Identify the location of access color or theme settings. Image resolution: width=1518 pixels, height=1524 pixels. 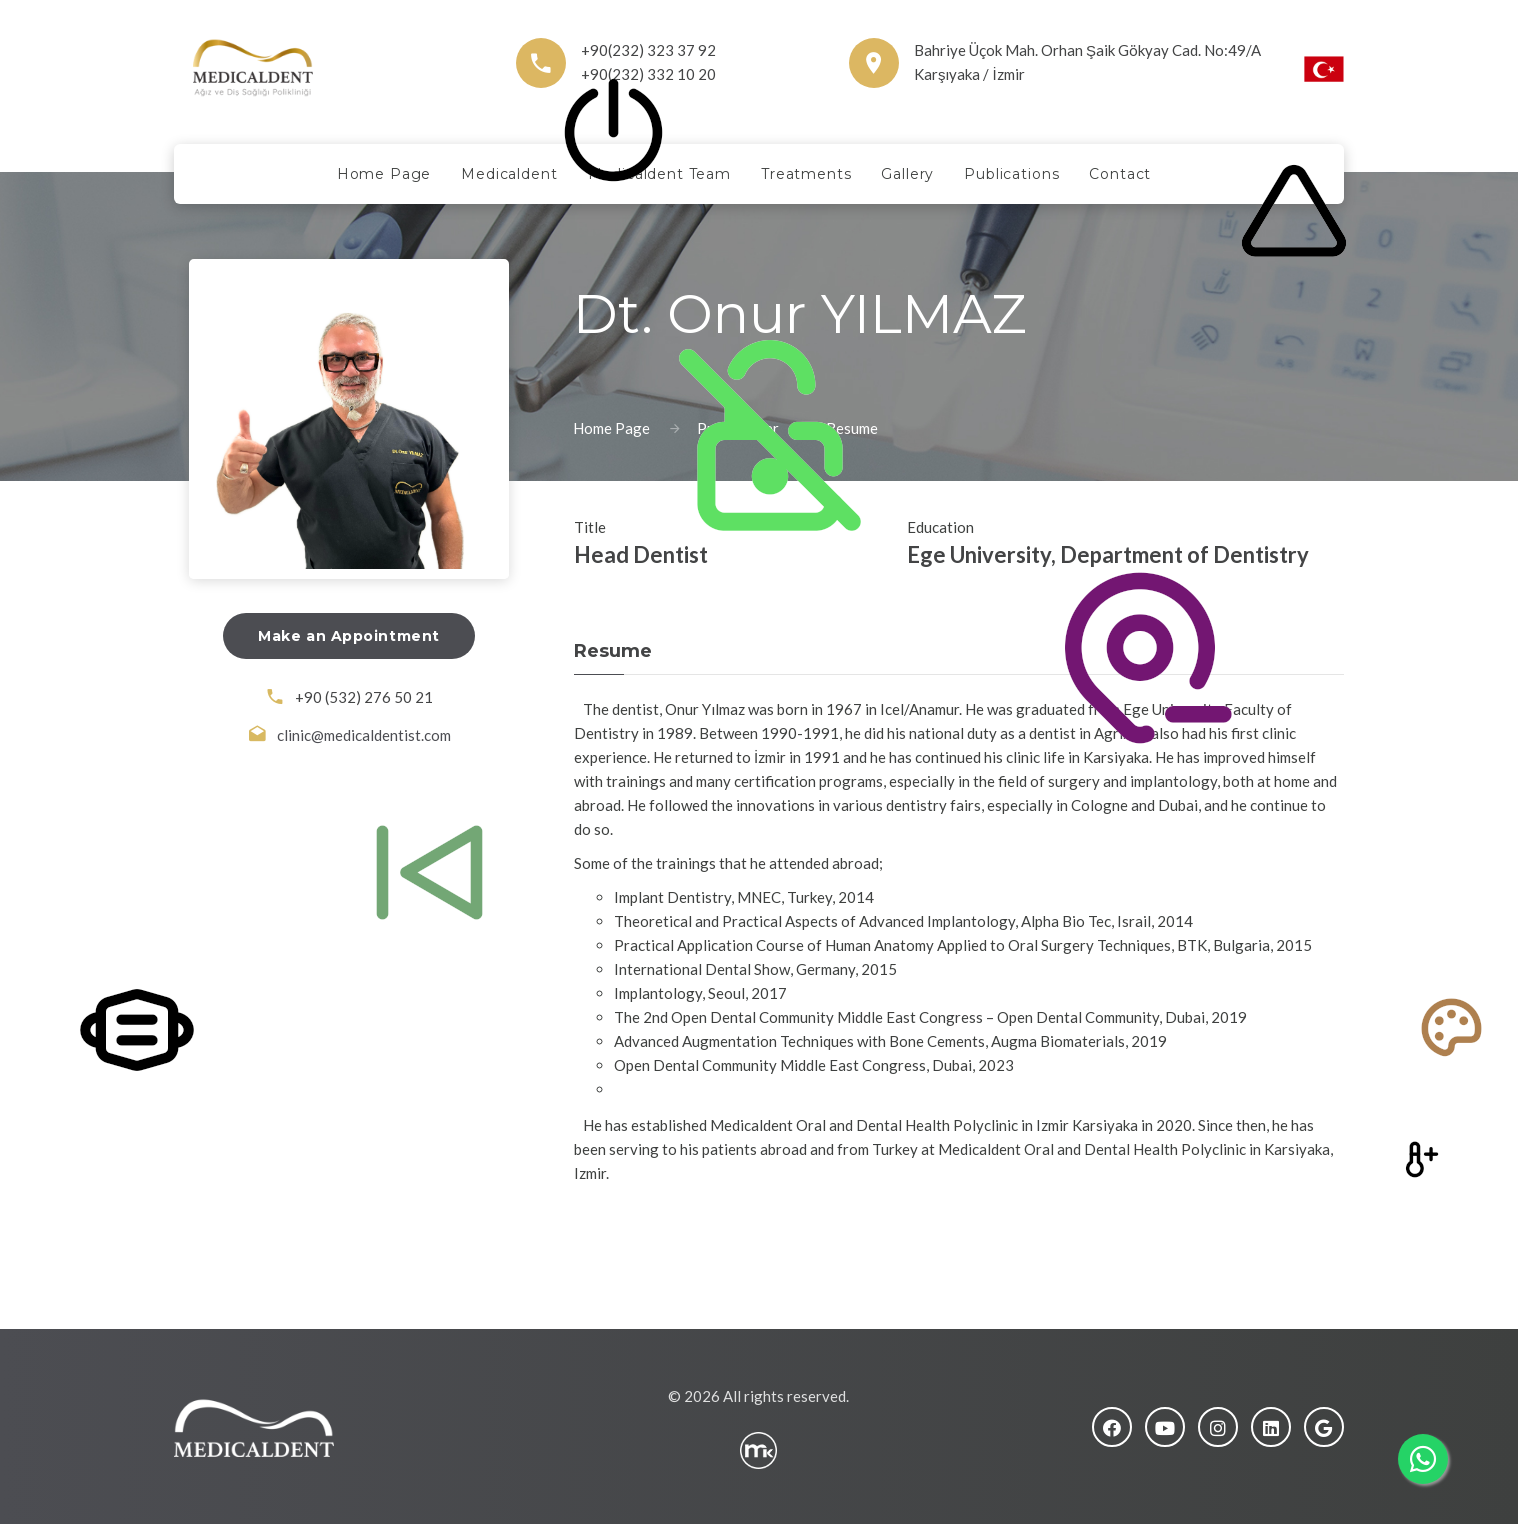
(1451, 1028).